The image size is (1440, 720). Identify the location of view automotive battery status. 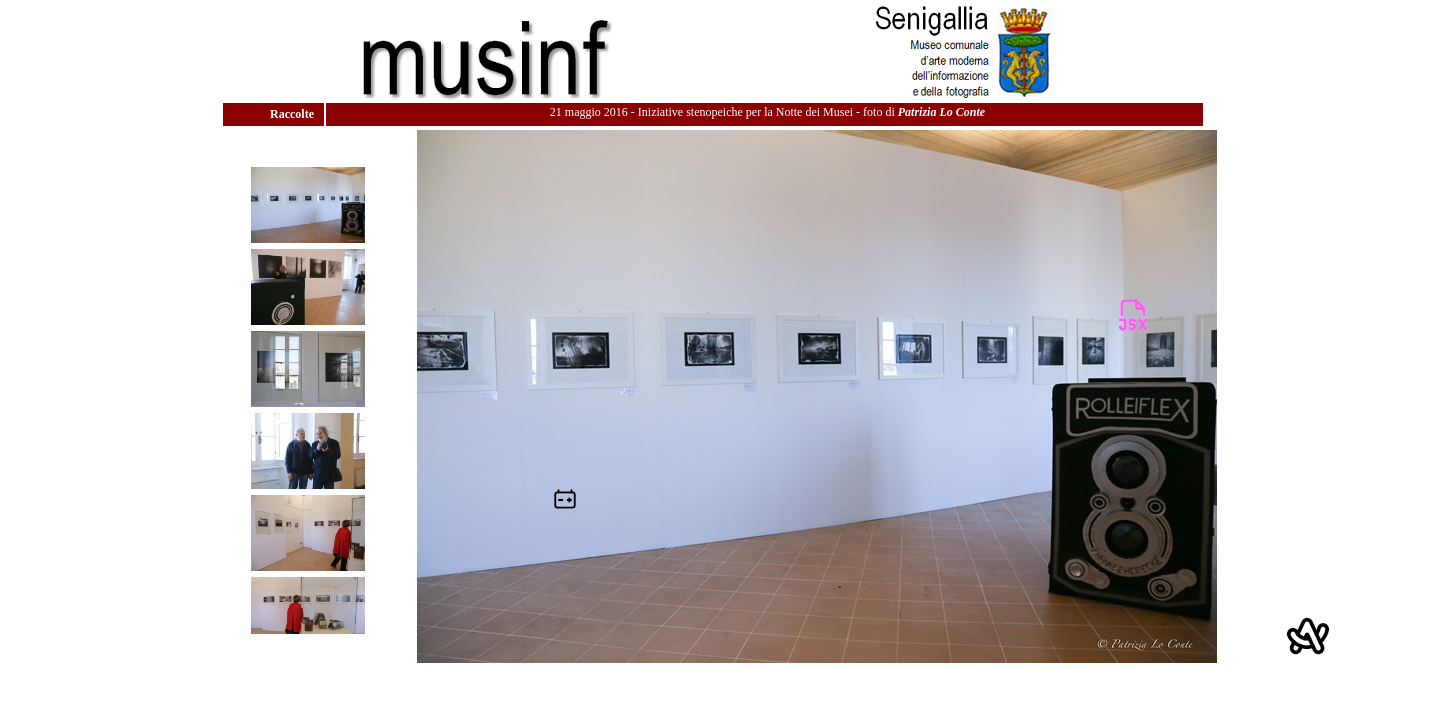
(565, 500).